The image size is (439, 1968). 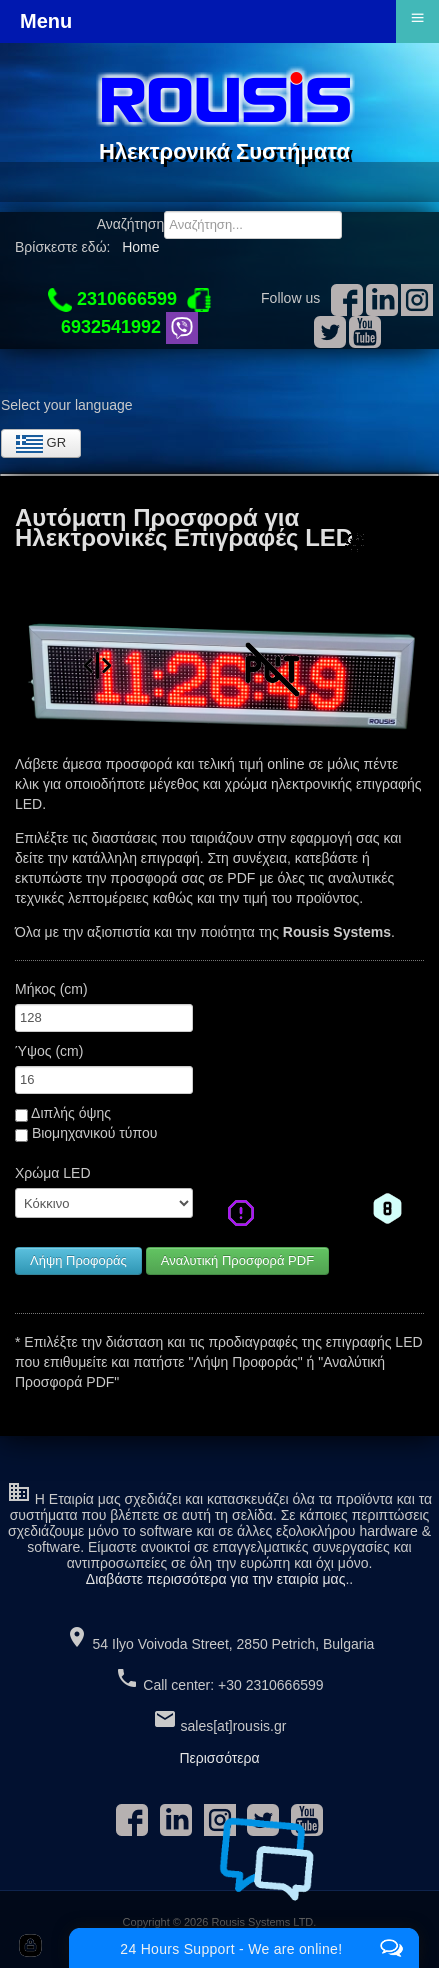 I want to click on access security or privacy settings, so click(x=30, y=1945).